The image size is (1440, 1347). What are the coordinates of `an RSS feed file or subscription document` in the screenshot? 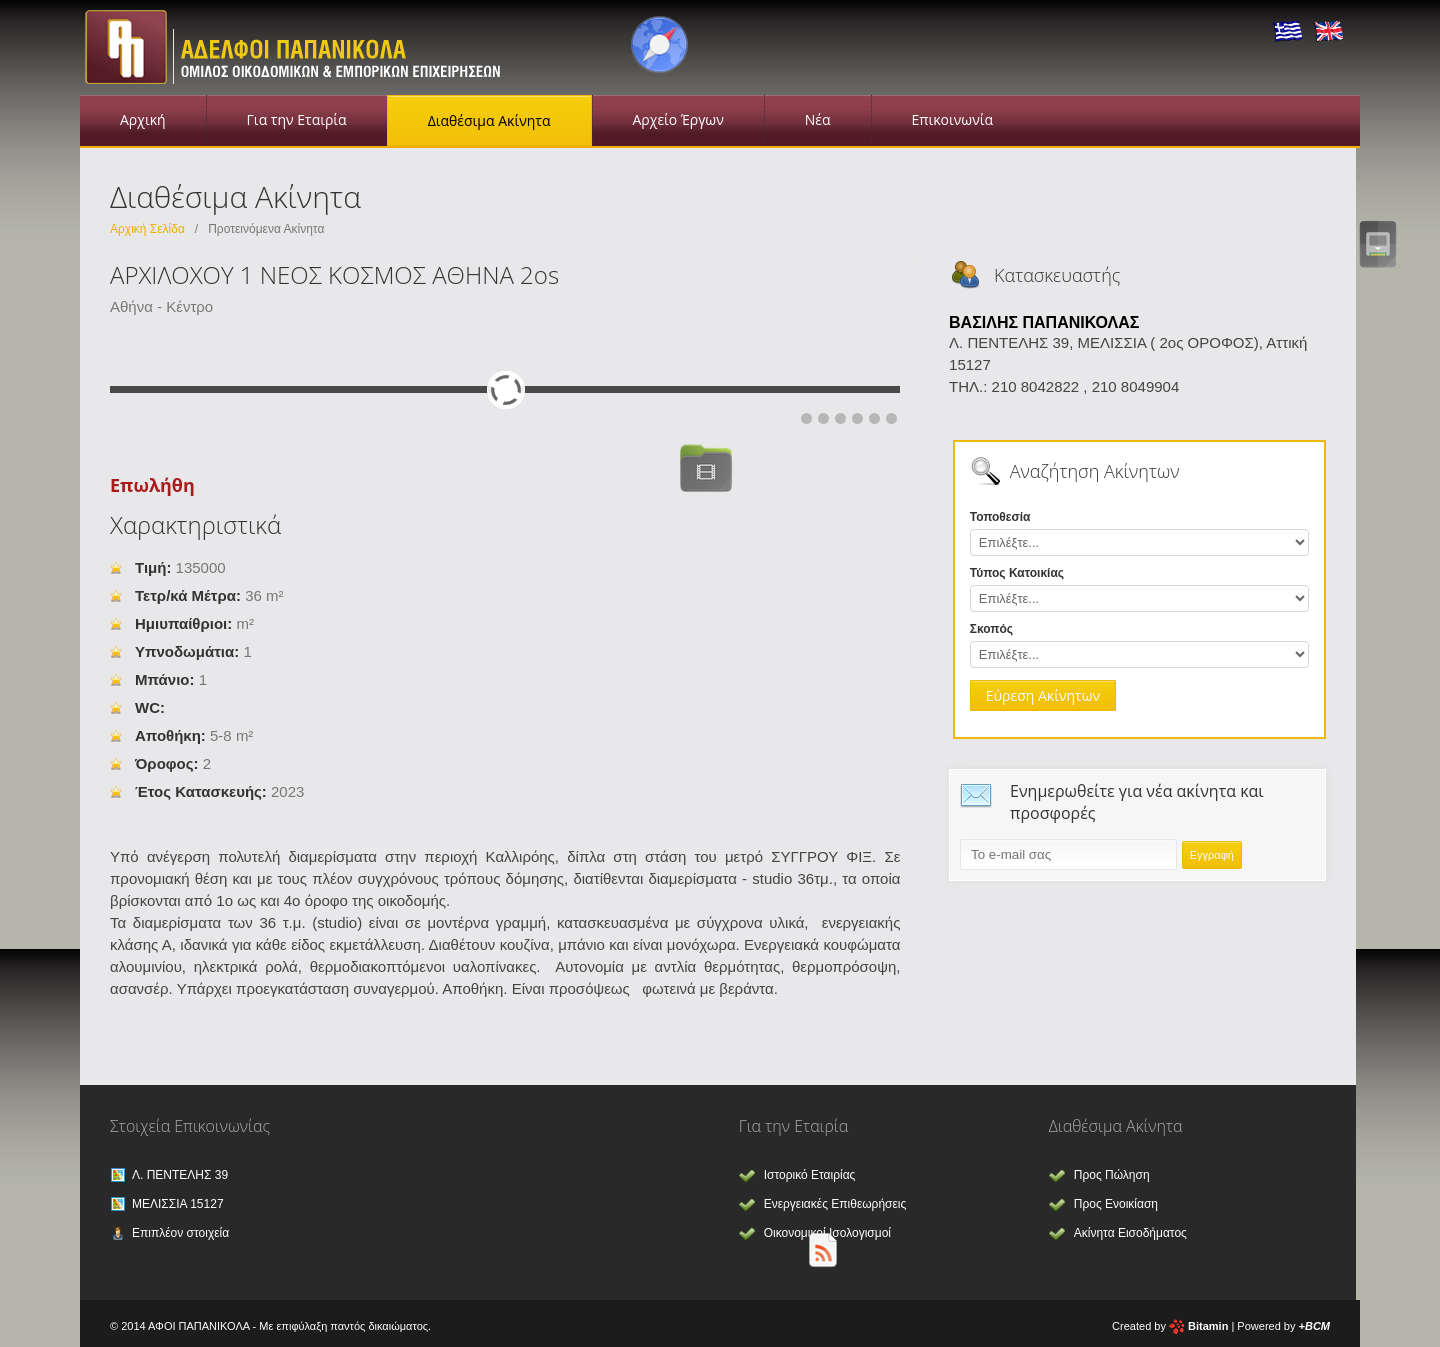 It's located at (823, 1250).